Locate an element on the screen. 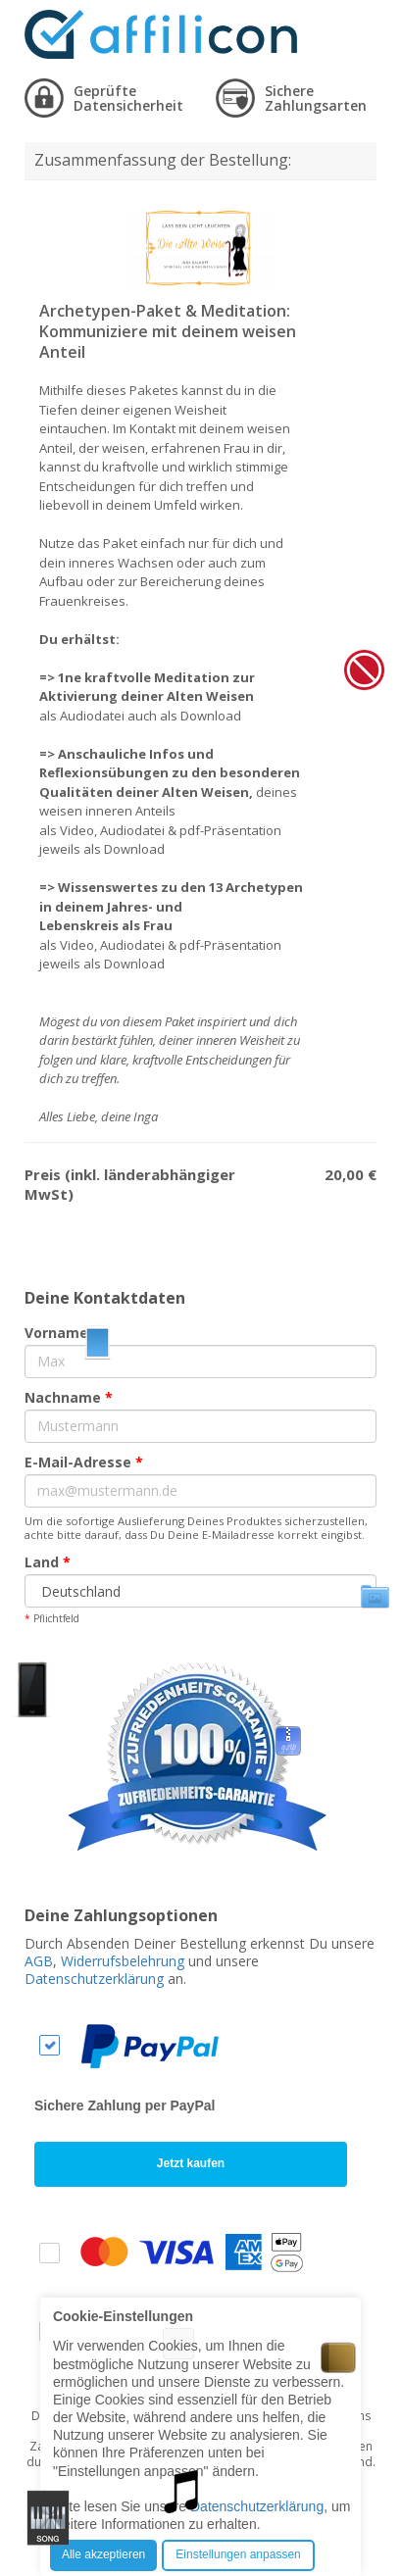 The width and height of the screenshot is (401, 2576). access your desktop folder is located at coordinates (338, 2356).